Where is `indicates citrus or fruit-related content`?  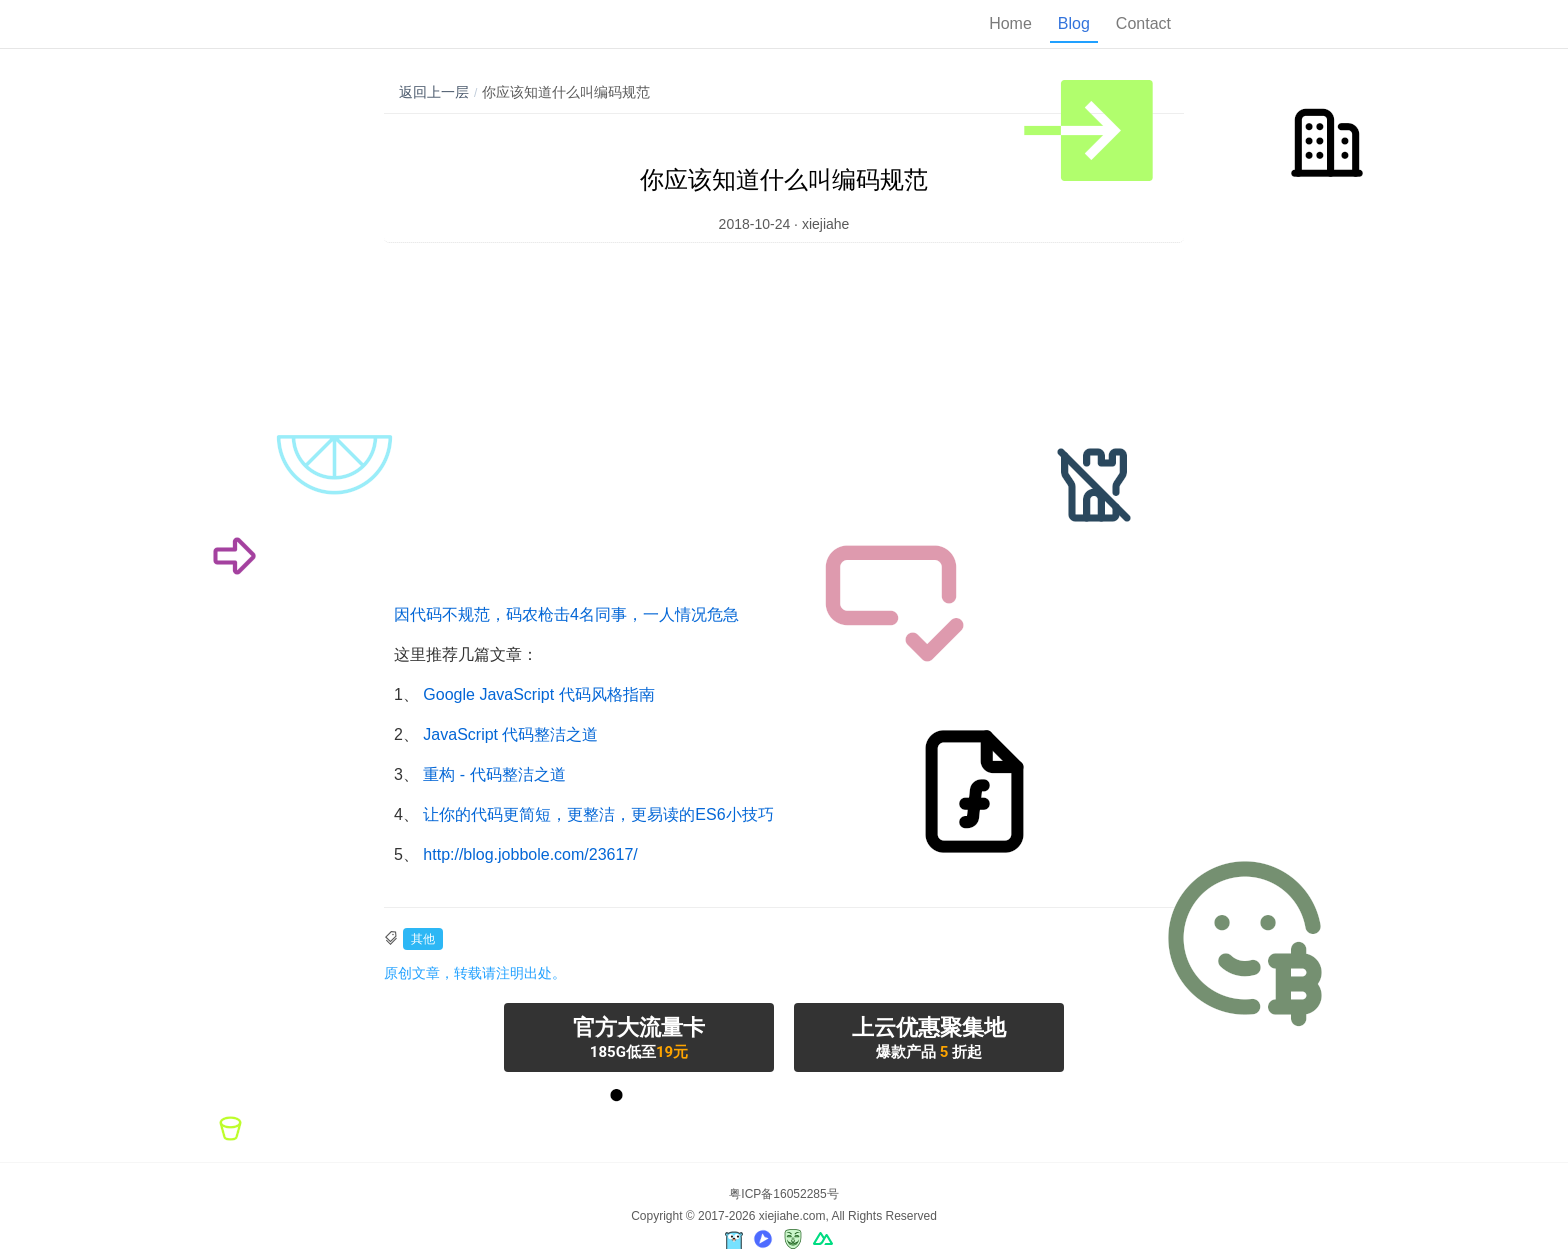 indicates citrus or fruit-related content is located at coordinates (334, 455).